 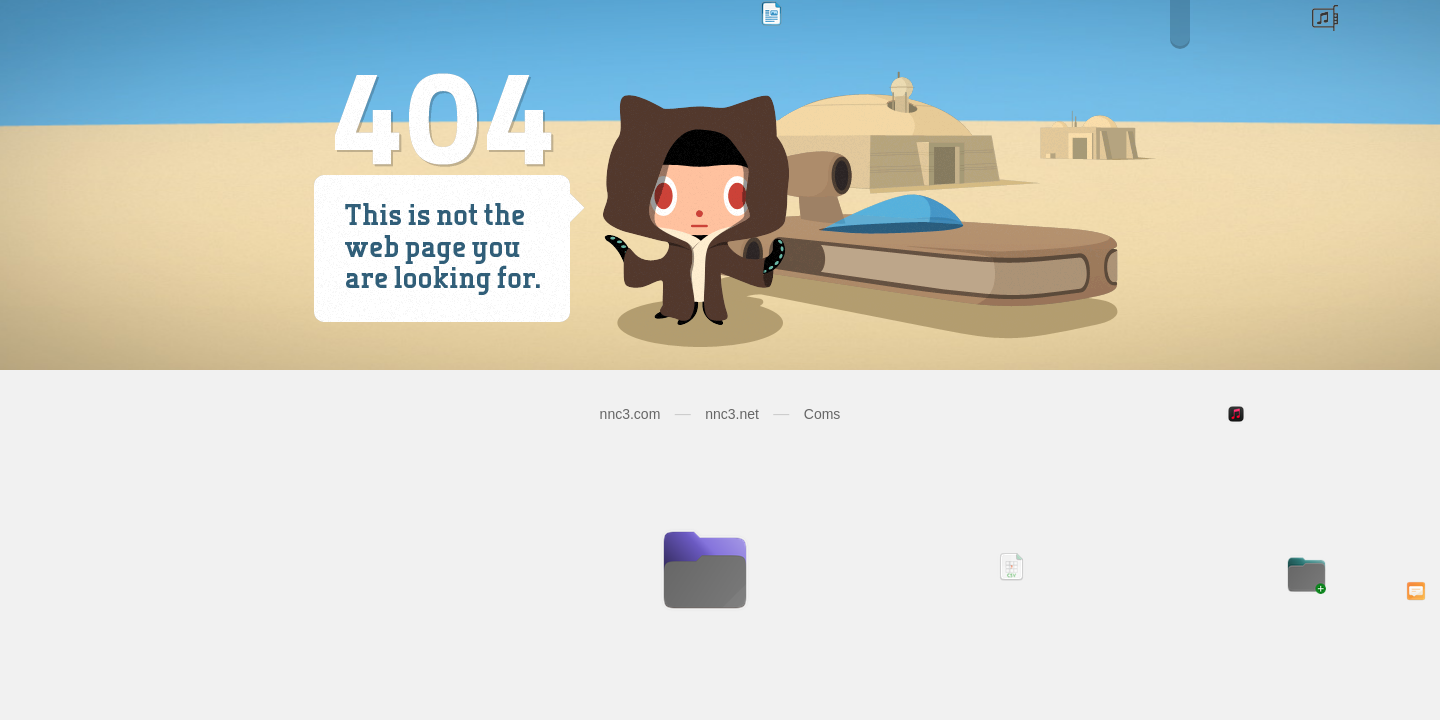 What do you see at coordinates (1416, 591) in the screenshot?
I see `open the chatty messaging app` at bounding box center [1416, 591].